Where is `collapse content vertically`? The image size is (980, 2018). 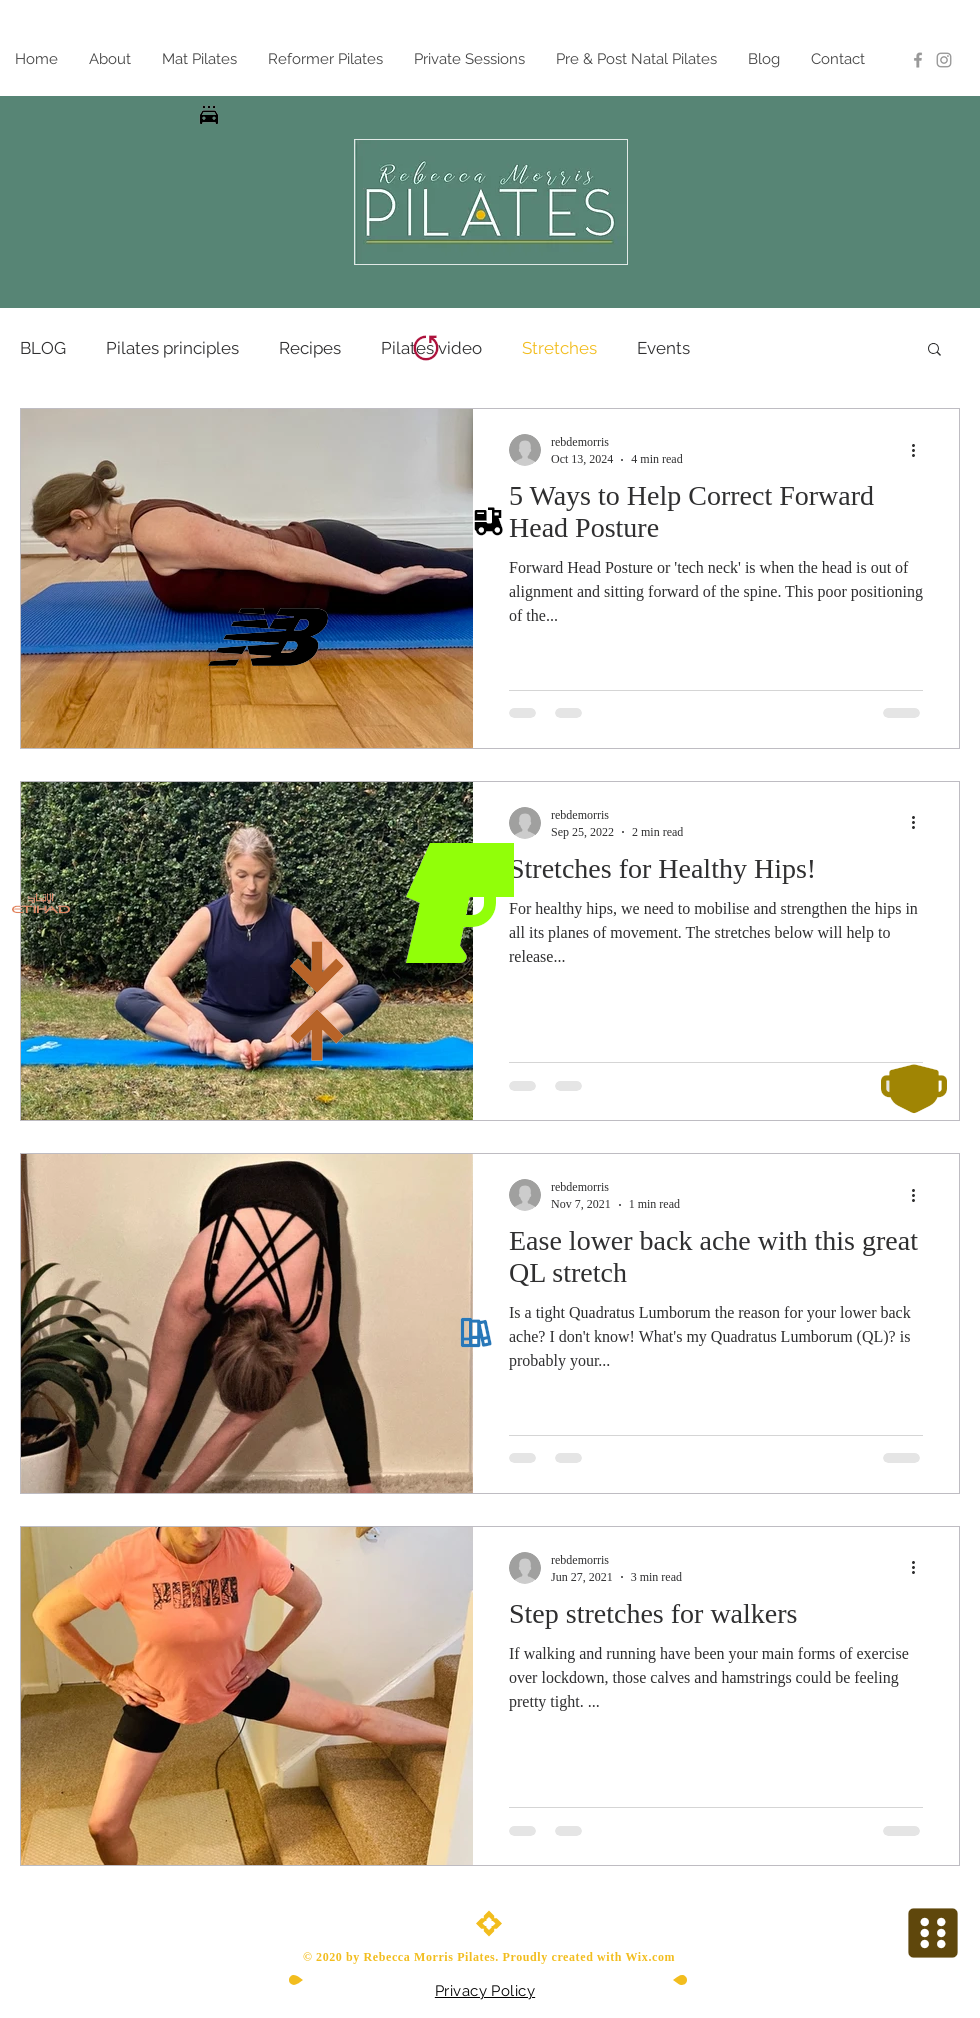
collapse content vertically is located at coordinates (317, 1001).